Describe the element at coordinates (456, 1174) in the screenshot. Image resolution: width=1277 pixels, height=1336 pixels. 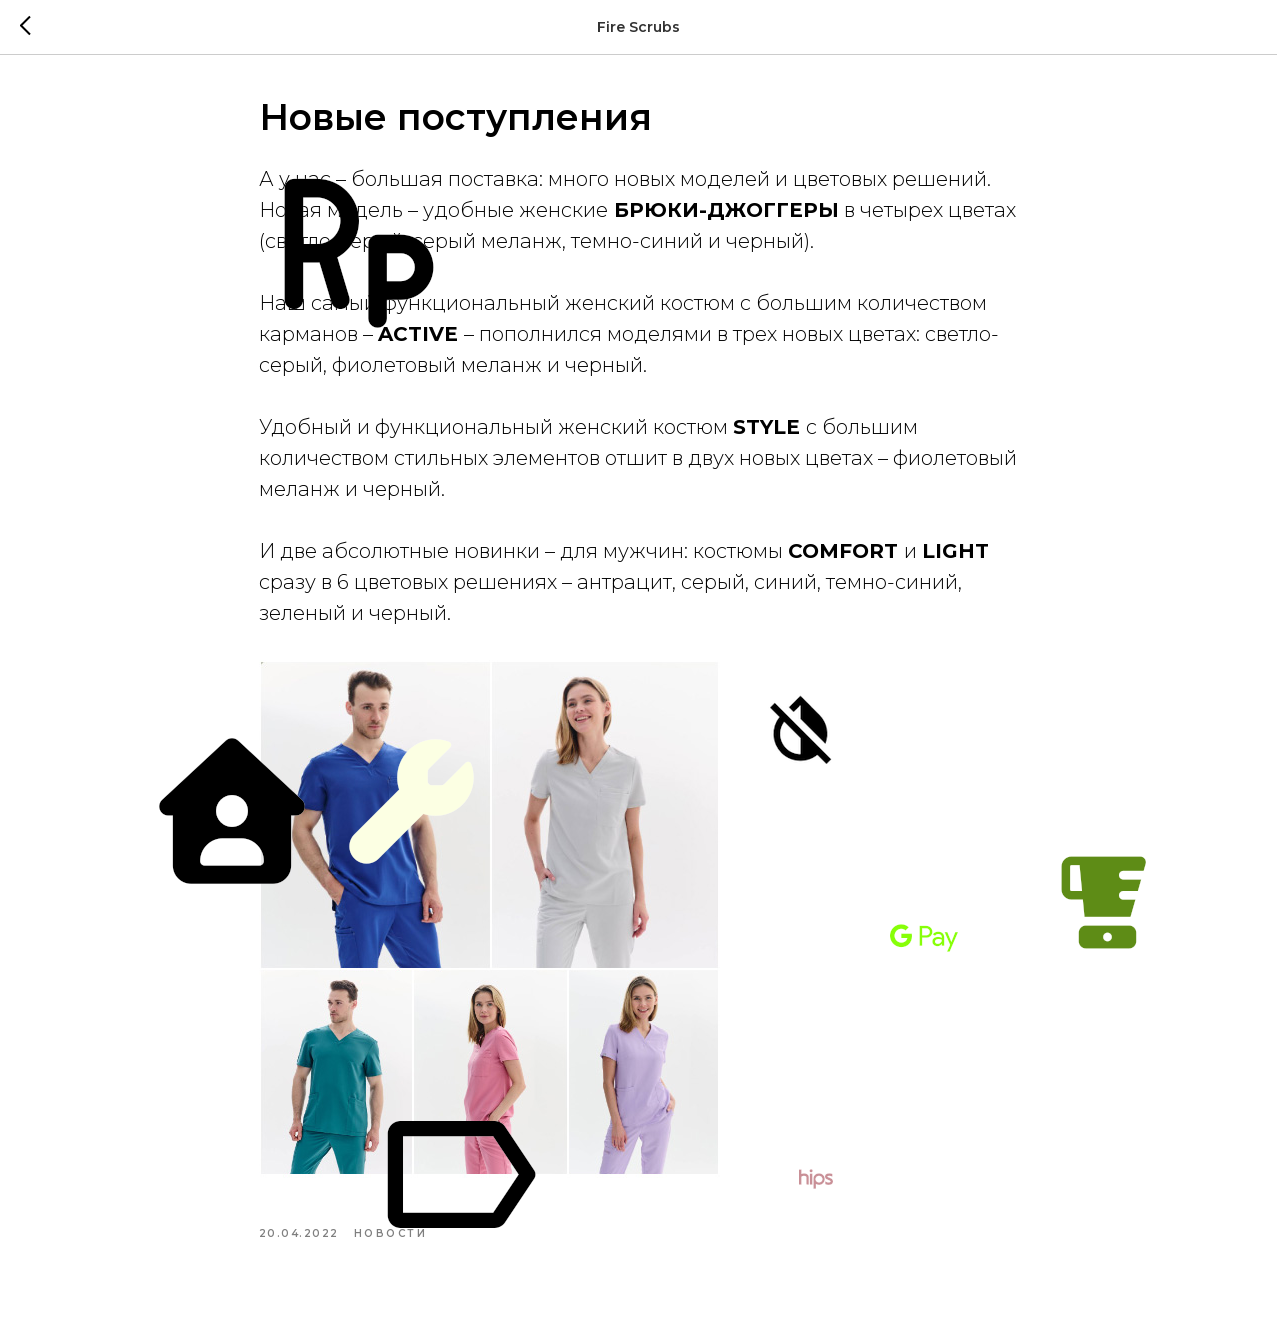
I see `add a tag or label to an item` at that location.